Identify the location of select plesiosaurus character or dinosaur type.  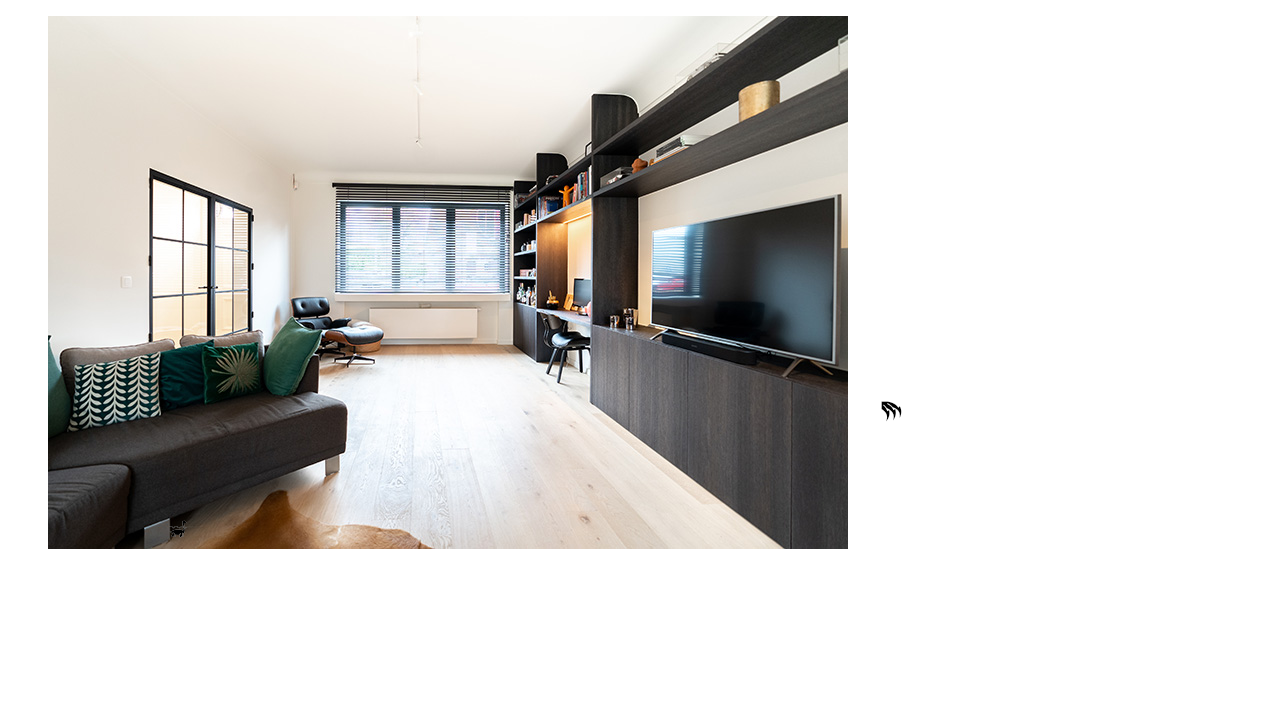
(178, 529).